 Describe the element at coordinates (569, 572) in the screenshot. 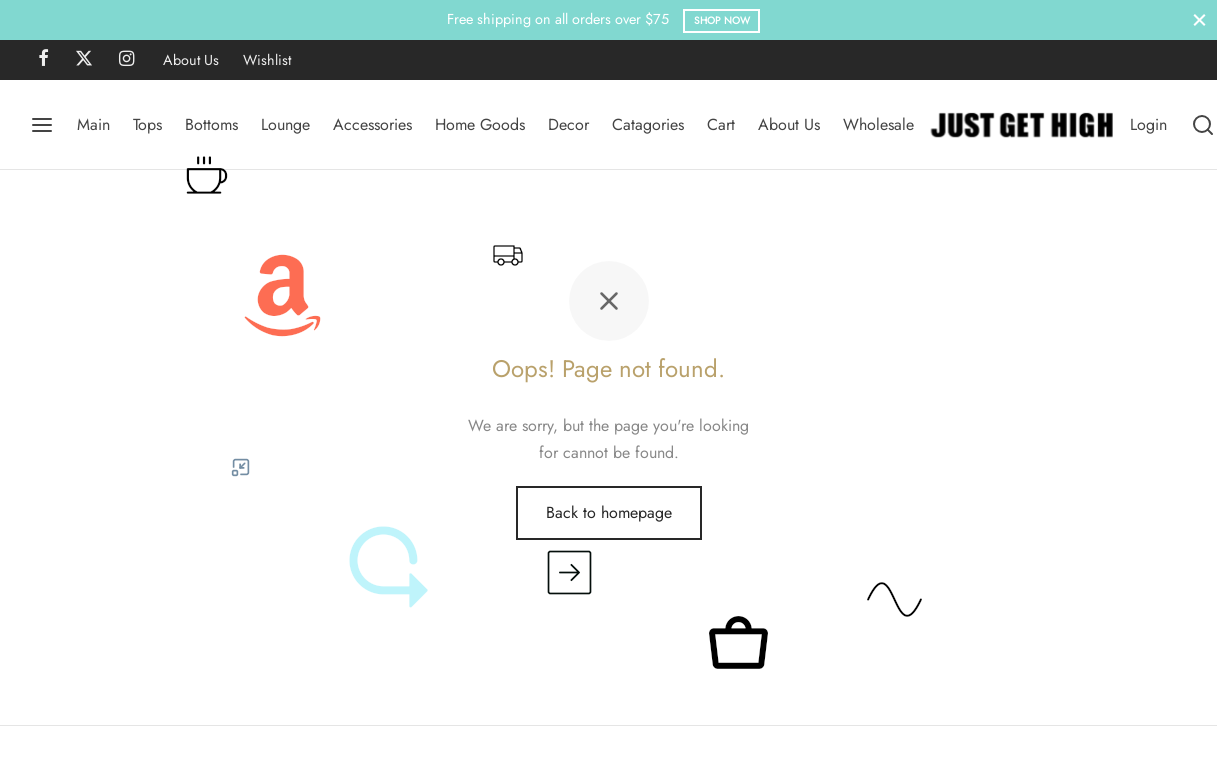

I see `navigate to the next item or screen` at that location.